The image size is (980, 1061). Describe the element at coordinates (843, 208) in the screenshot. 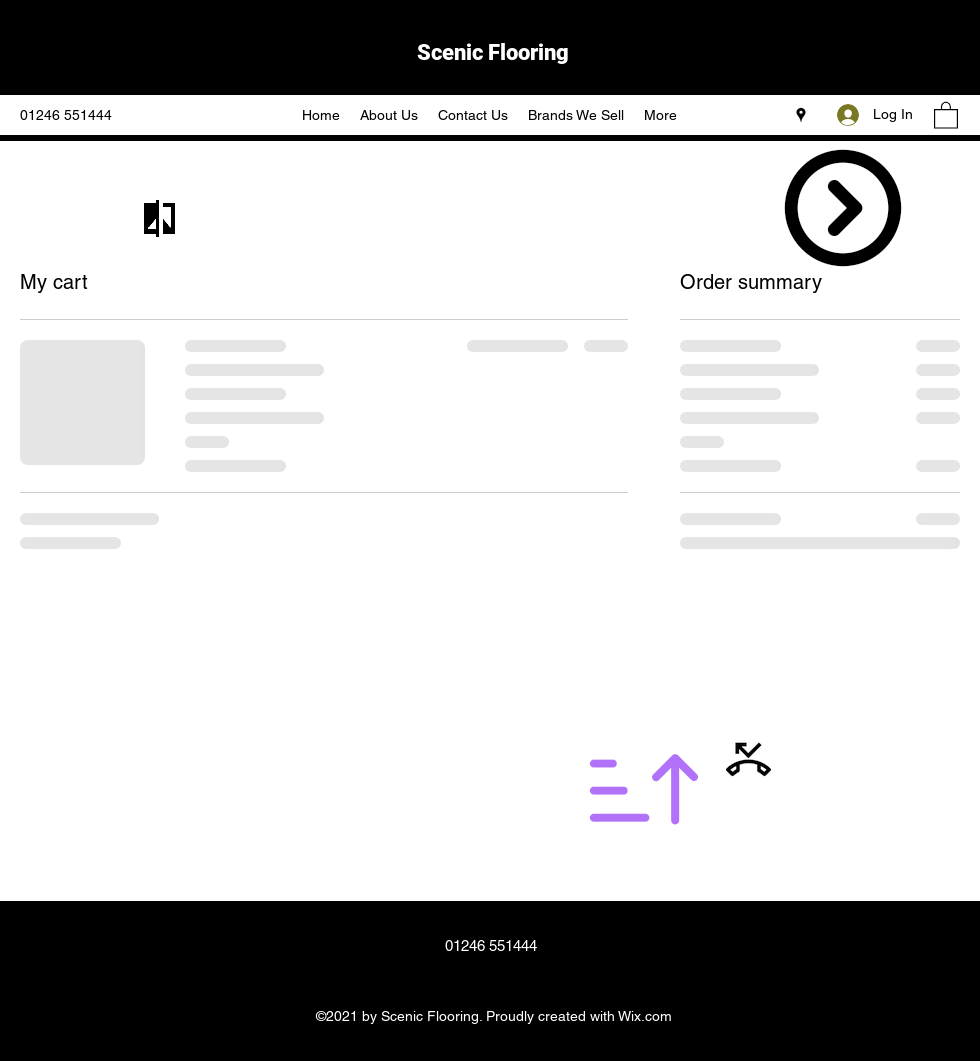

I see `go to next item or step` at that location.